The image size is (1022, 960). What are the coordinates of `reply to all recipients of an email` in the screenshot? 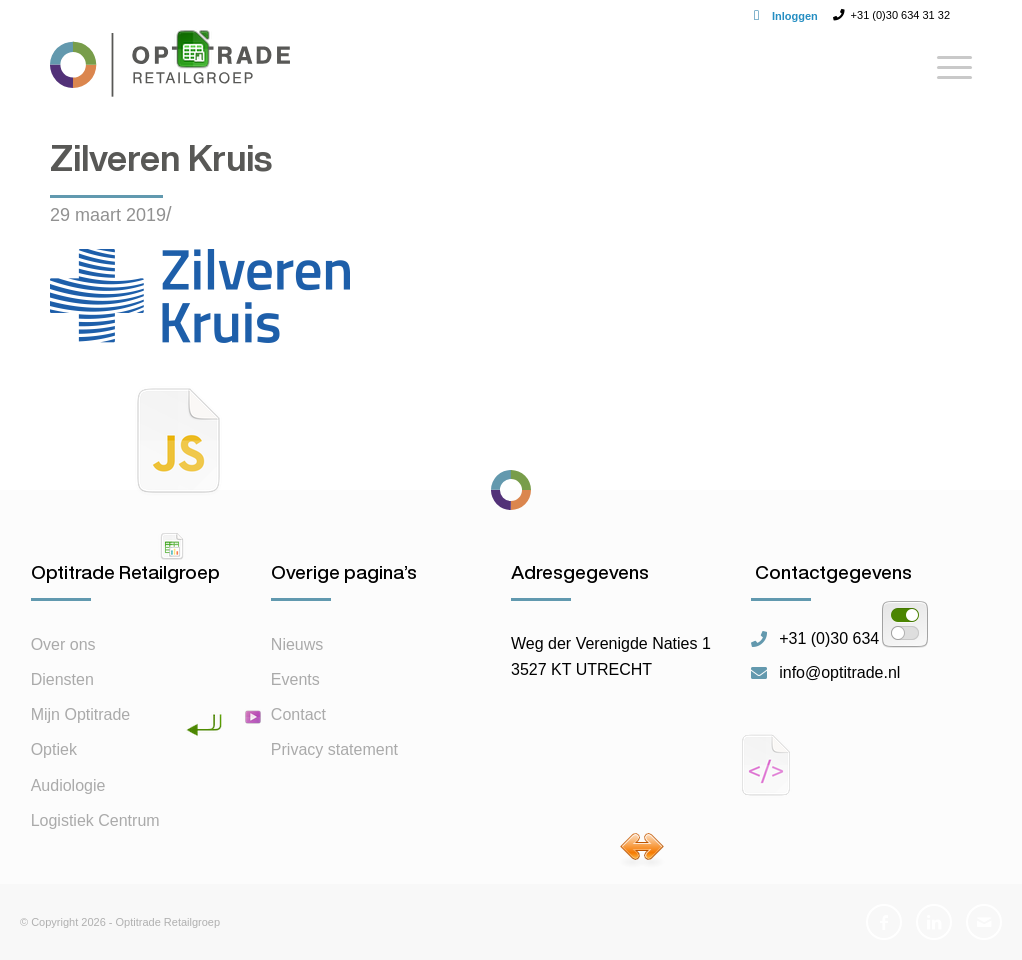 It's located at (203, 722).